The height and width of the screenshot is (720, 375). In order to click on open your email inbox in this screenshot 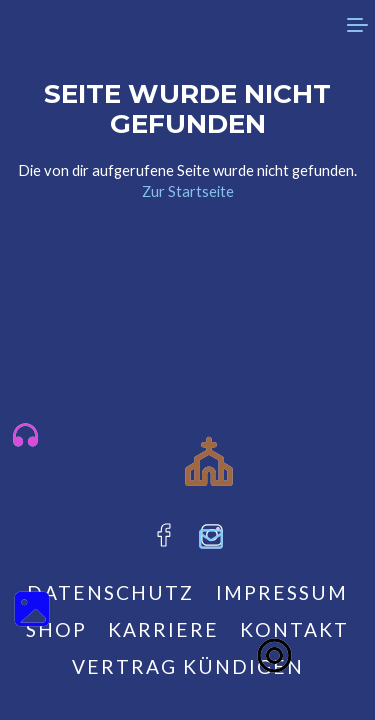, I will do `click(211, 539)`.